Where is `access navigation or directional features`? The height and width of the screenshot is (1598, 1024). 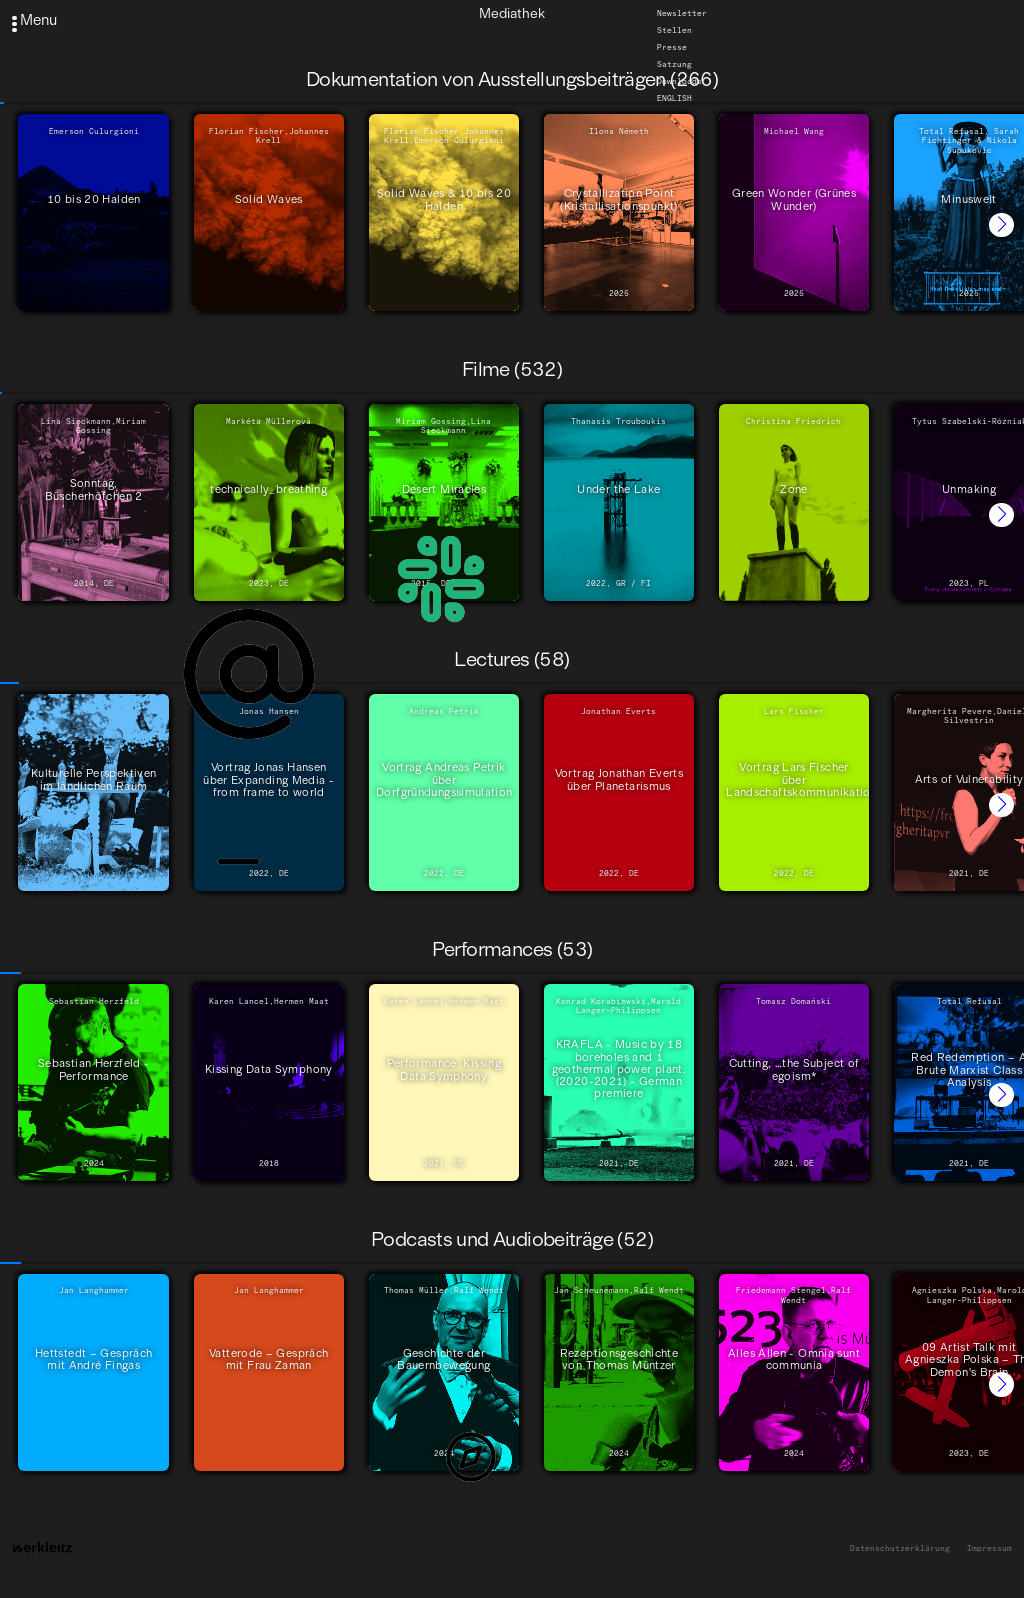 access navigation or directional features is located at coordinates (471, 1457).